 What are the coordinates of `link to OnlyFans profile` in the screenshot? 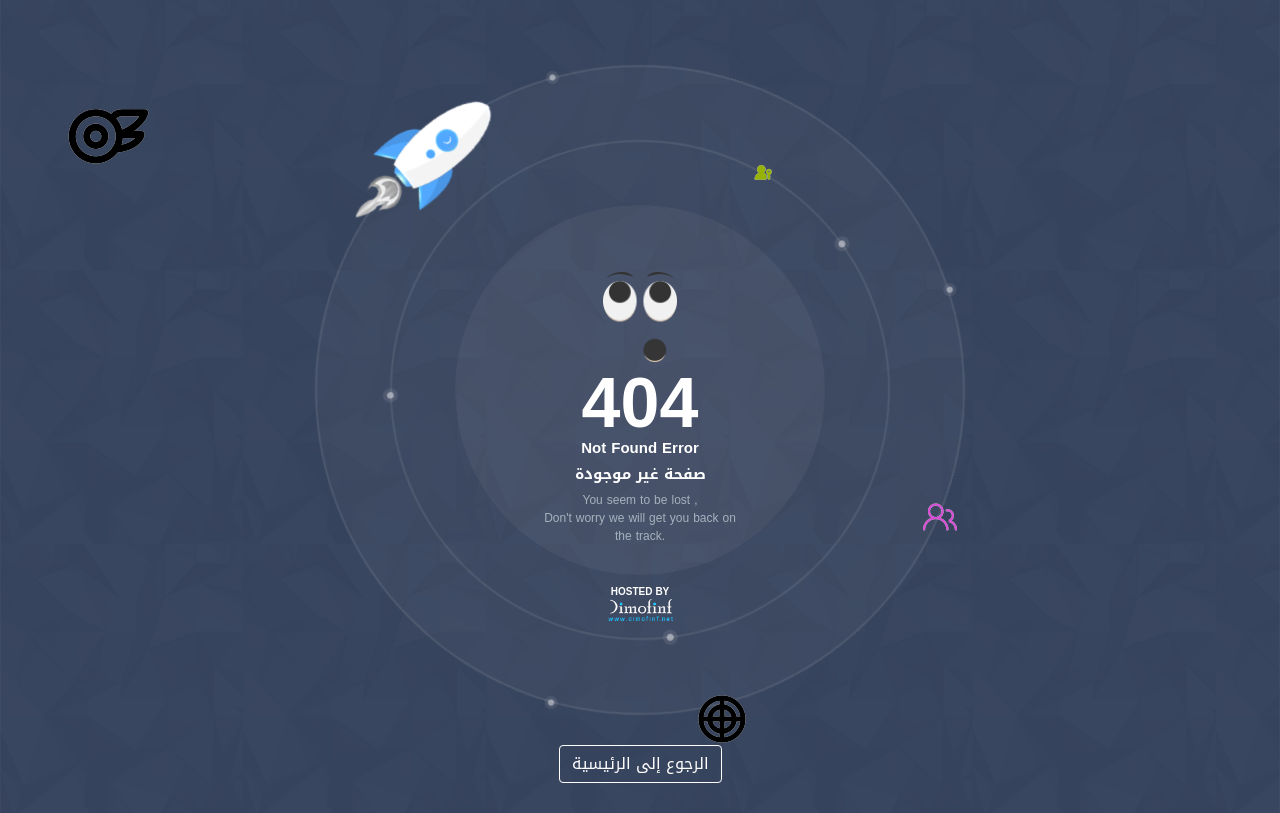 It's located at (108, 134).